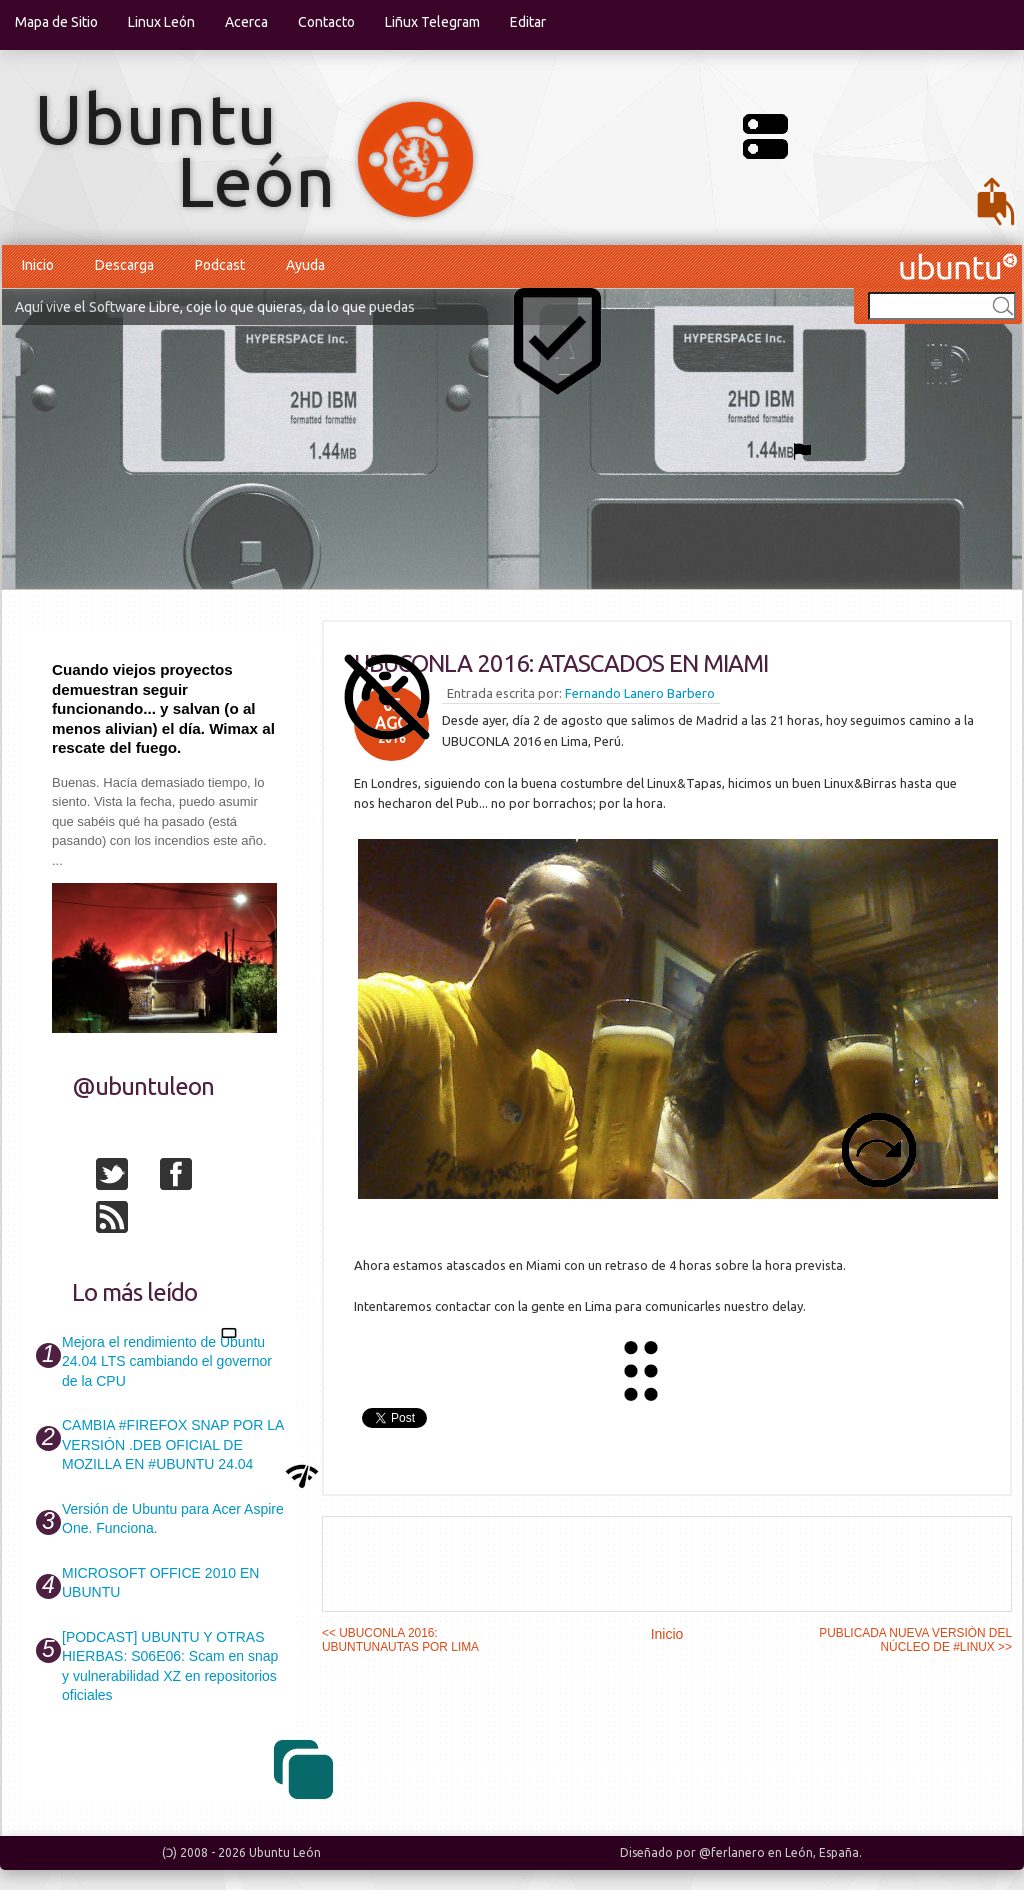 The image size is (1024, 1890). I want to click on access server or DNS settings, so click(765, 136).